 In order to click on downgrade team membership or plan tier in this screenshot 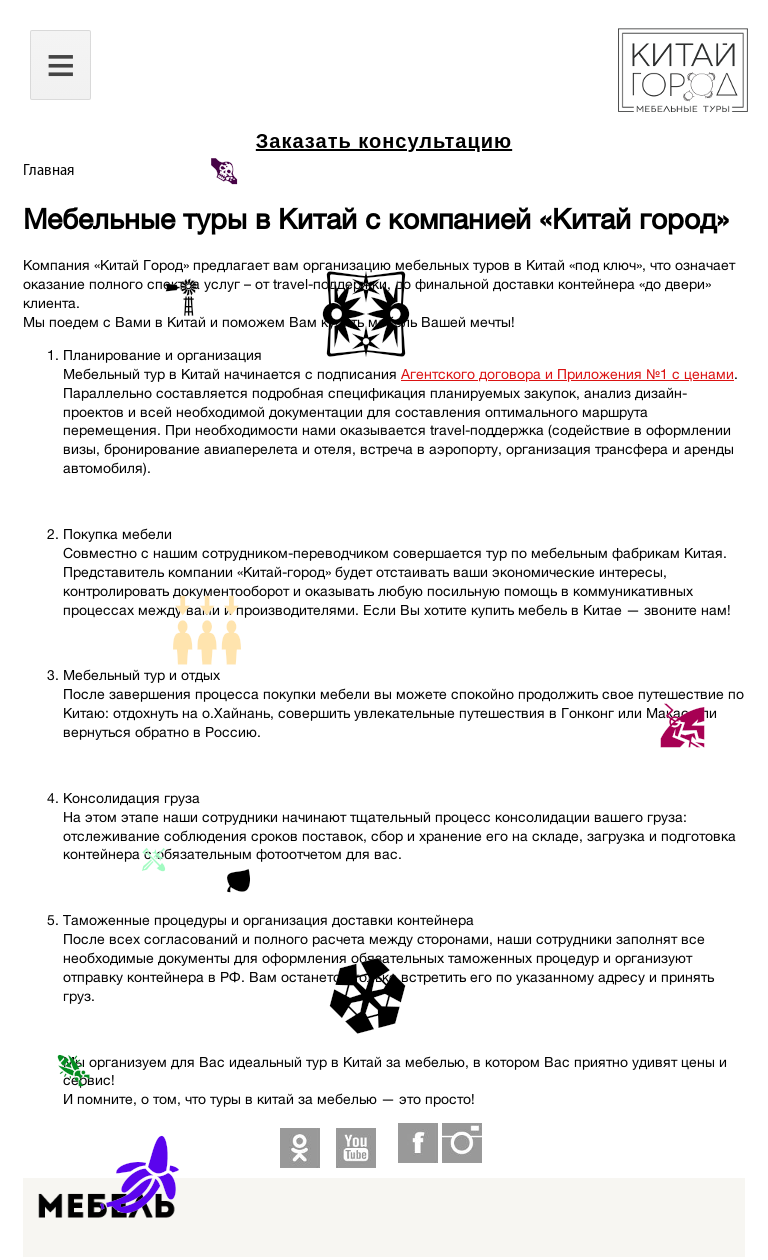, I will do `click(207, 630)`.